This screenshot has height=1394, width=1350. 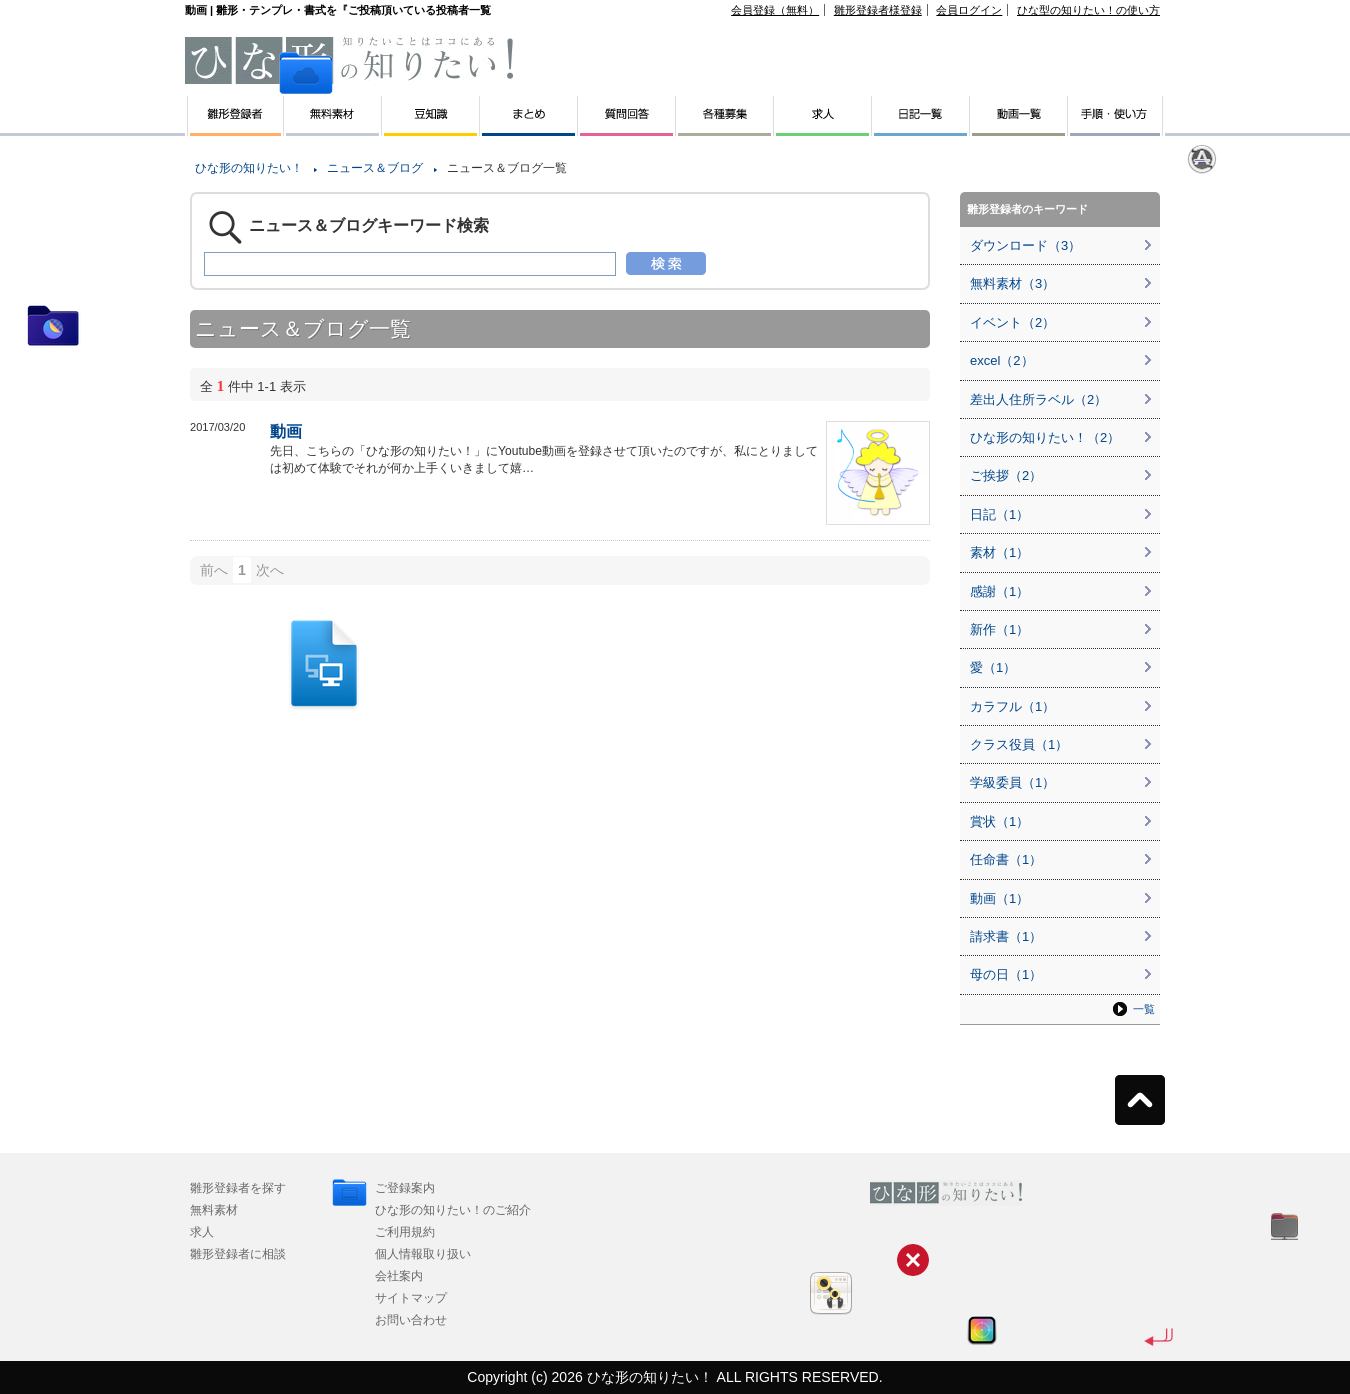 I want to click on access a remote or network folder, so click(x=1284, y=1226).